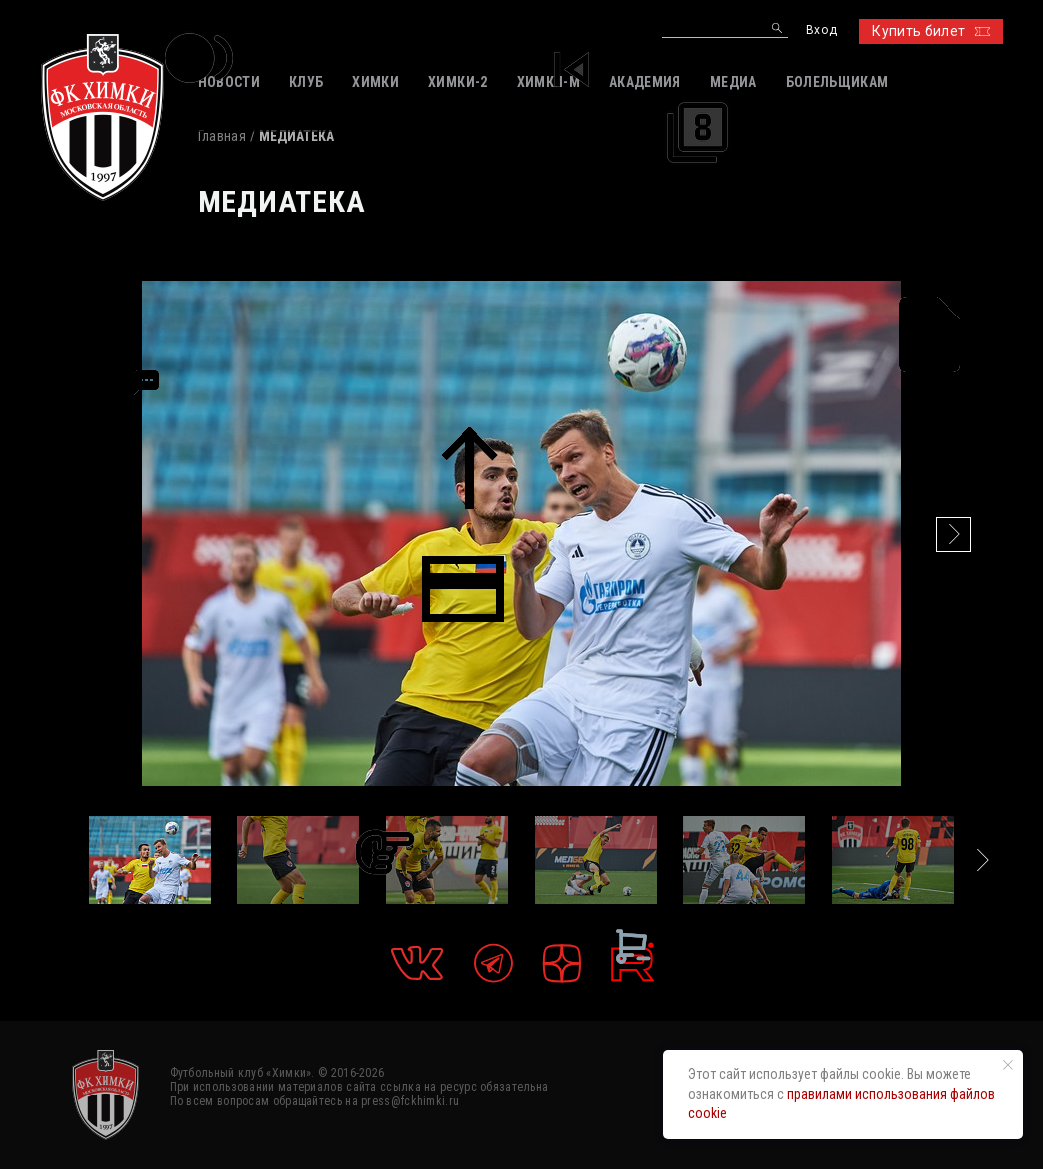 The height and width of the screenshot is (1169, 1043). Describe the element at coordinates (631, 946) in the screenshot. I see `remove an item from your cart` at that location.